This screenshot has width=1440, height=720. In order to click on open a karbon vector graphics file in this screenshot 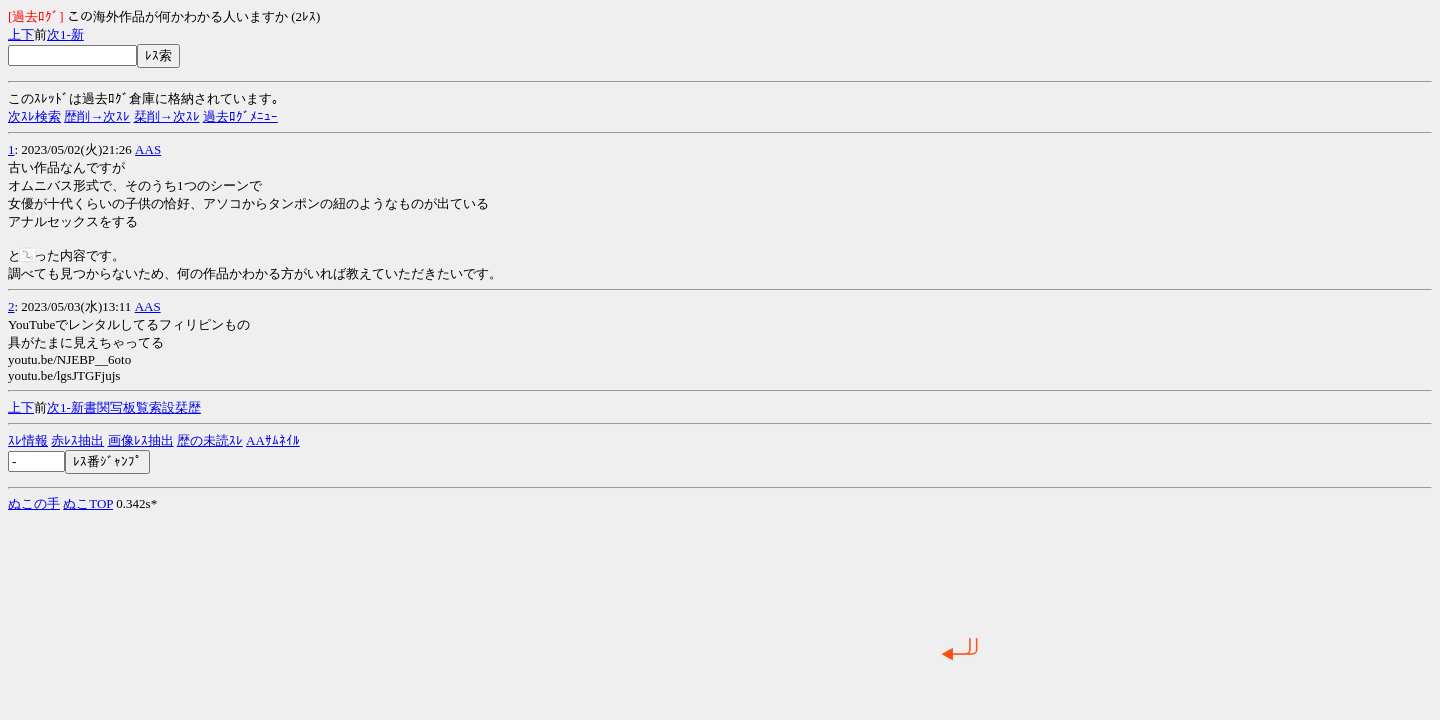, I will do `click(27, 254)`.